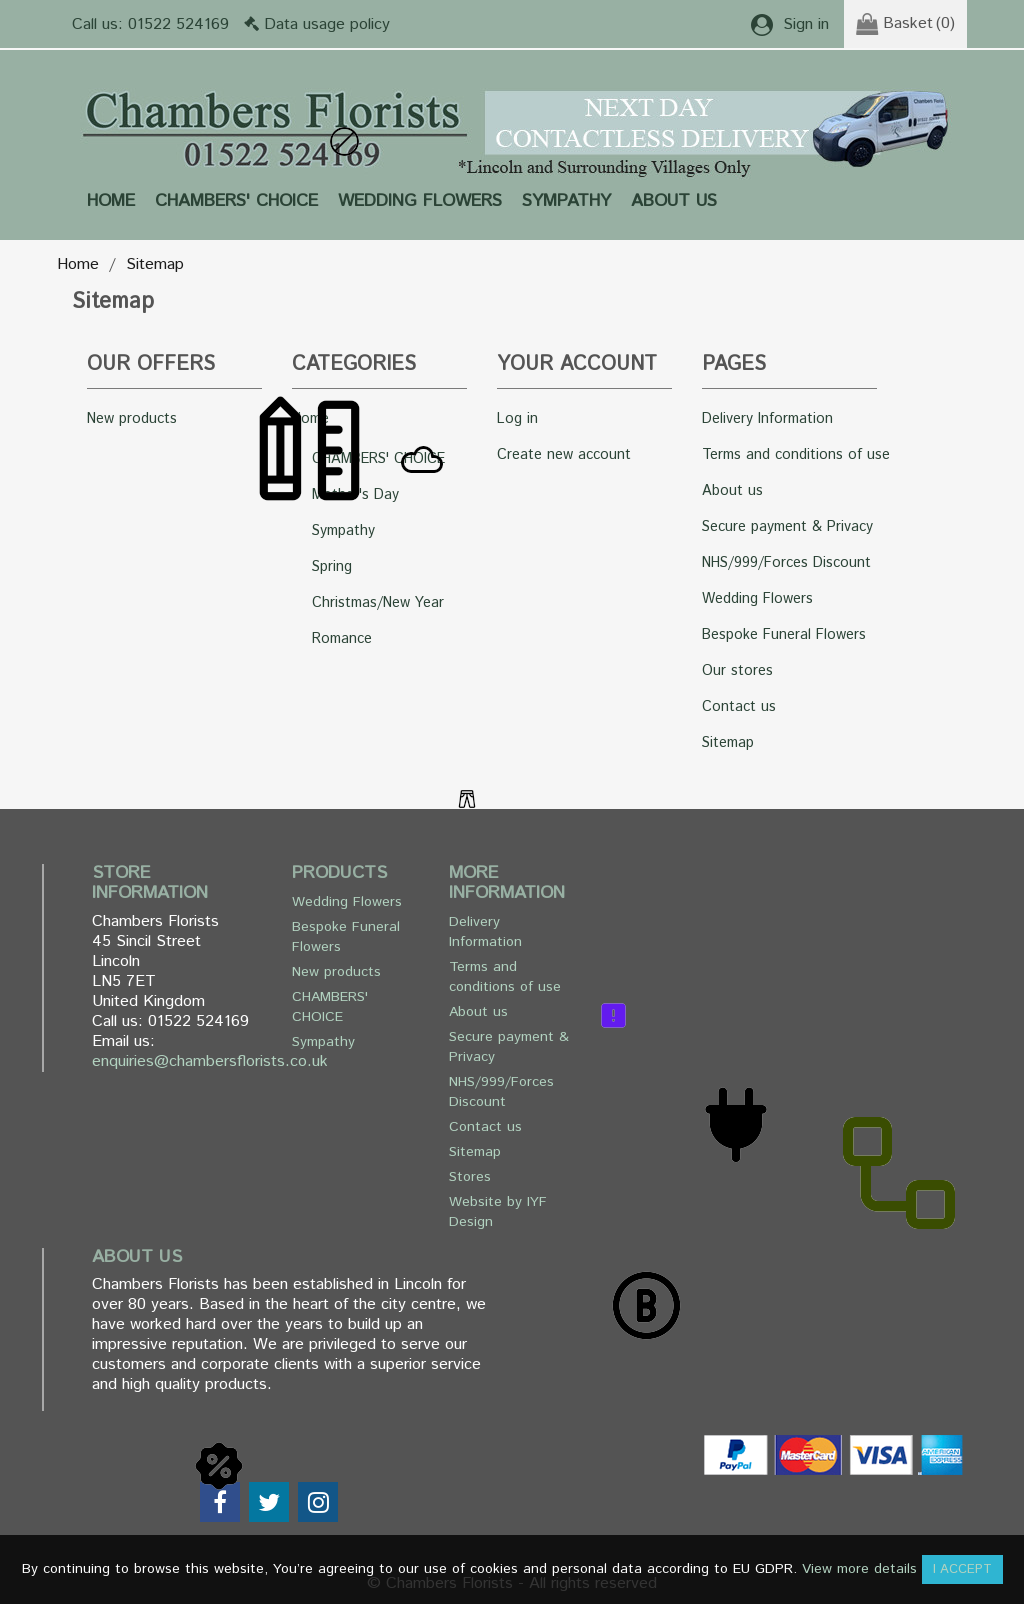  I want to click on access cloud storage, so click(422, 461).